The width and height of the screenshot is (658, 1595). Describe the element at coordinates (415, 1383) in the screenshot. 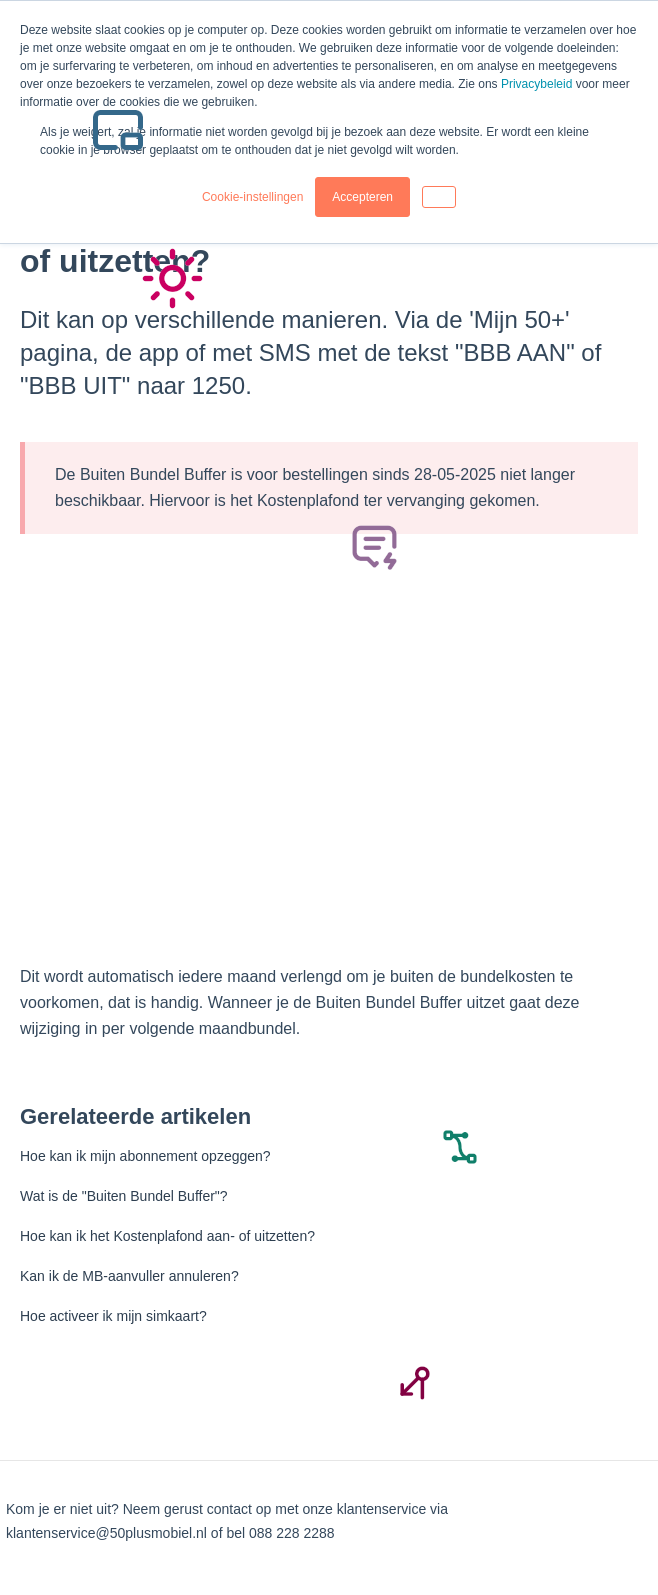

I see `take the first left exit at the roundabout` at that location.